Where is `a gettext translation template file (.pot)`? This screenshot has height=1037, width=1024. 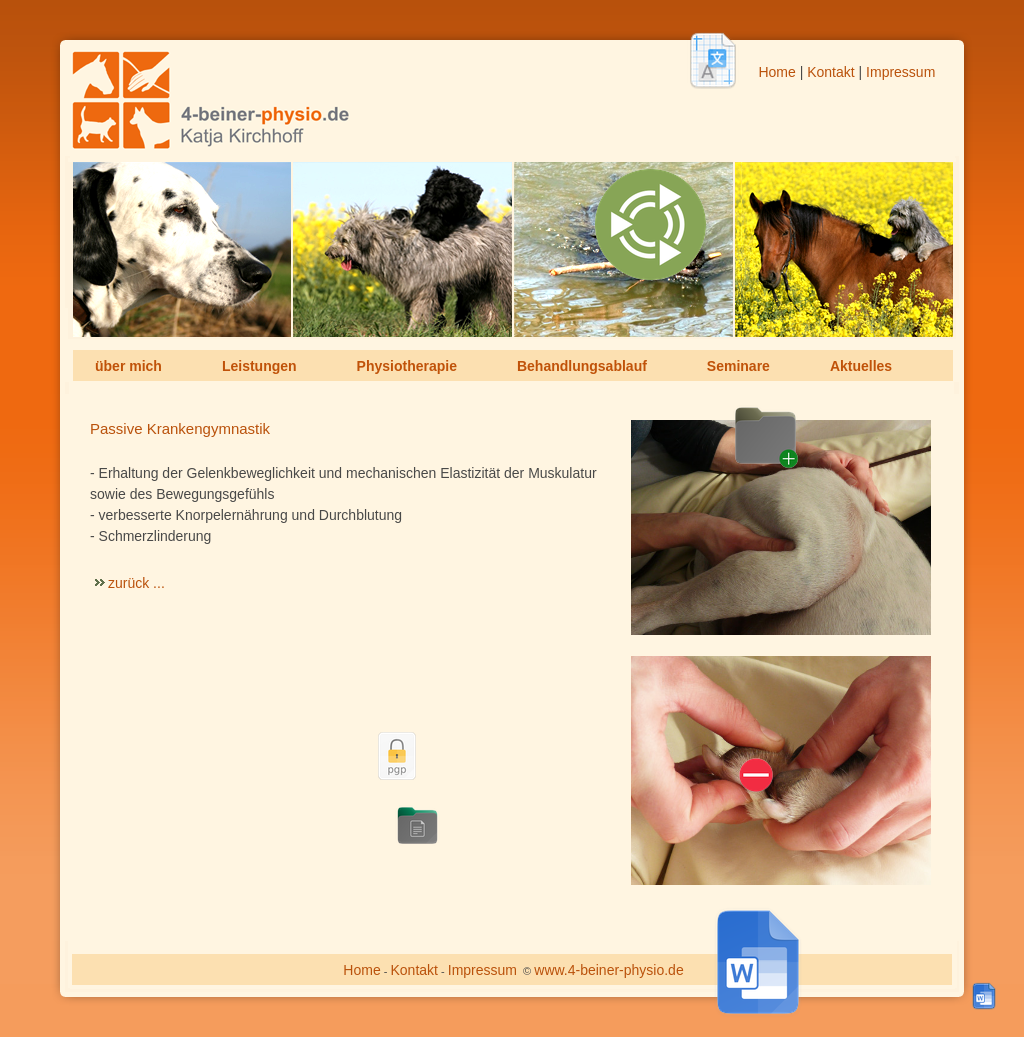 a gettext translation template file (.pot) is located at coordinates (713, 60).